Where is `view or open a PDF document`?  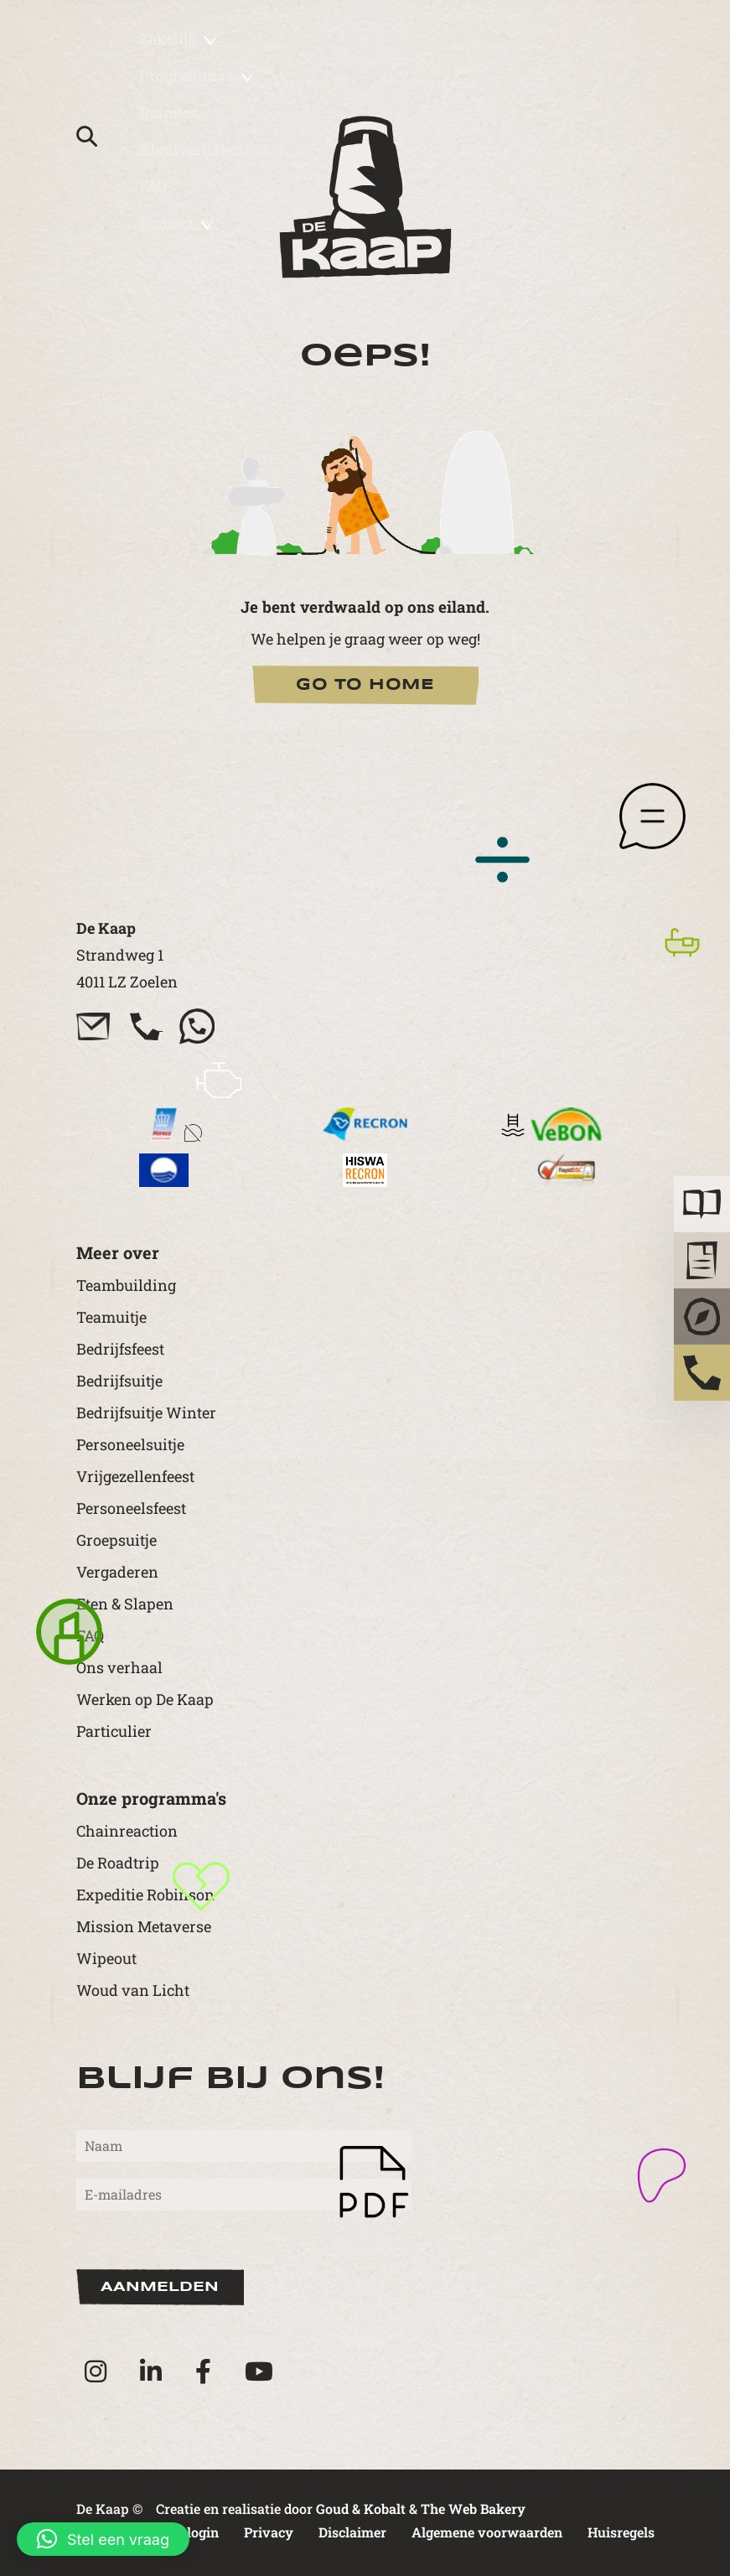 view or open a PDF document is located at coordinates (372, 2185).